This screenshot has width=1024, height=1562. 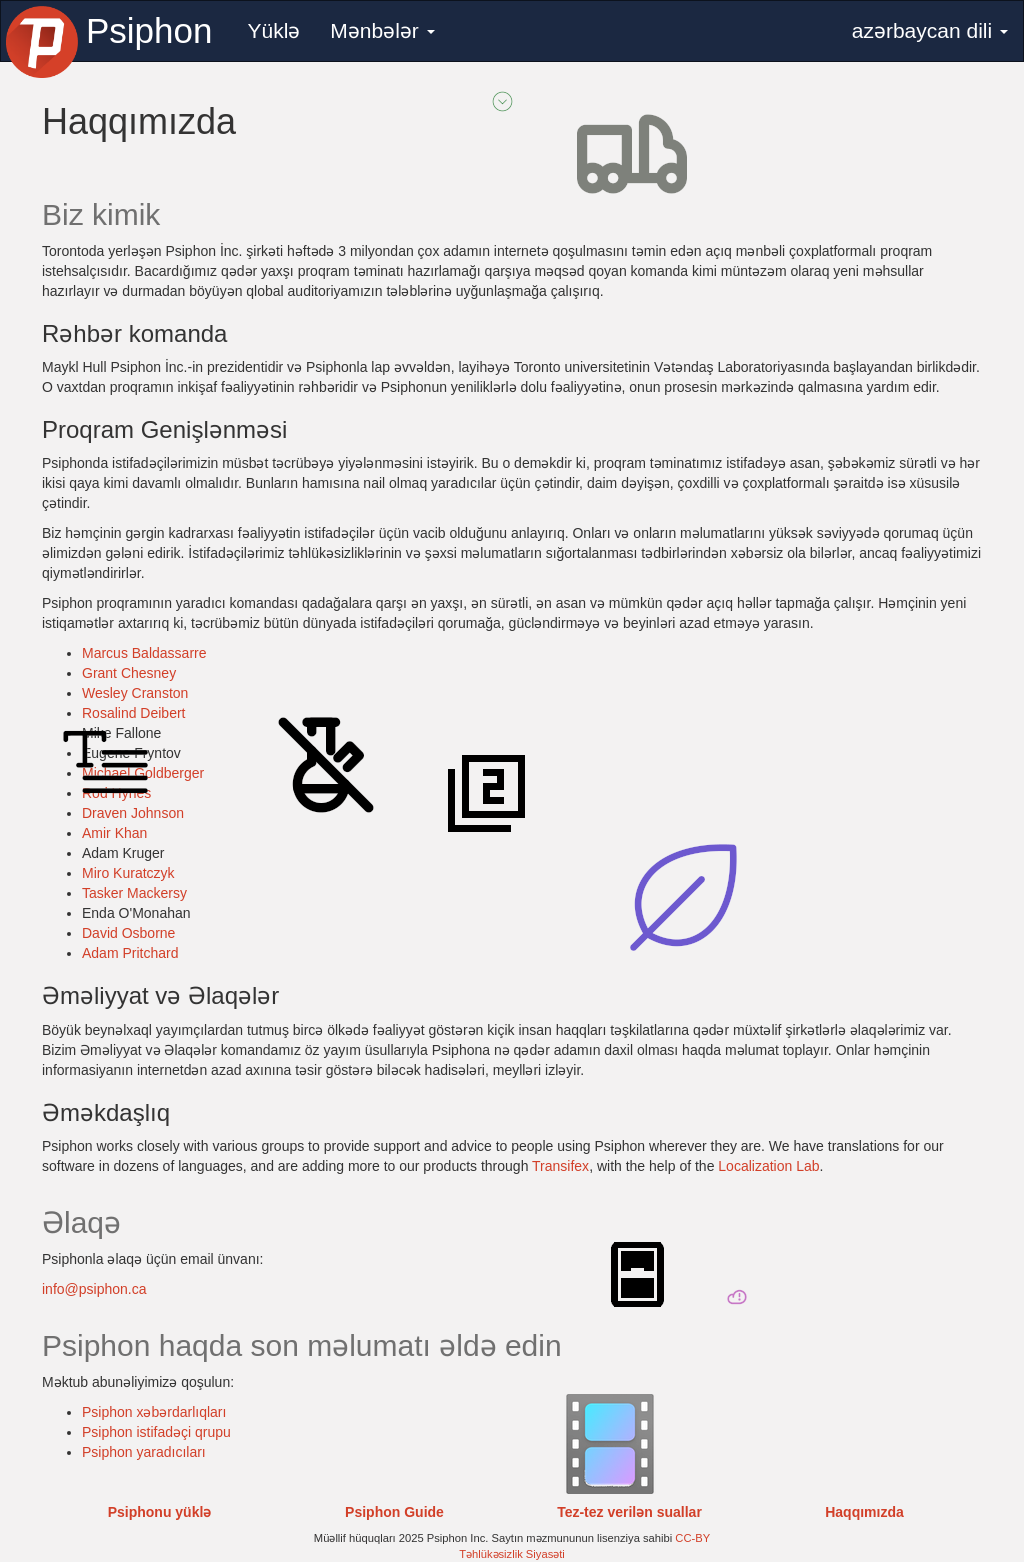 I want to click on read articles from the new york times, so click(x=104, y=762).